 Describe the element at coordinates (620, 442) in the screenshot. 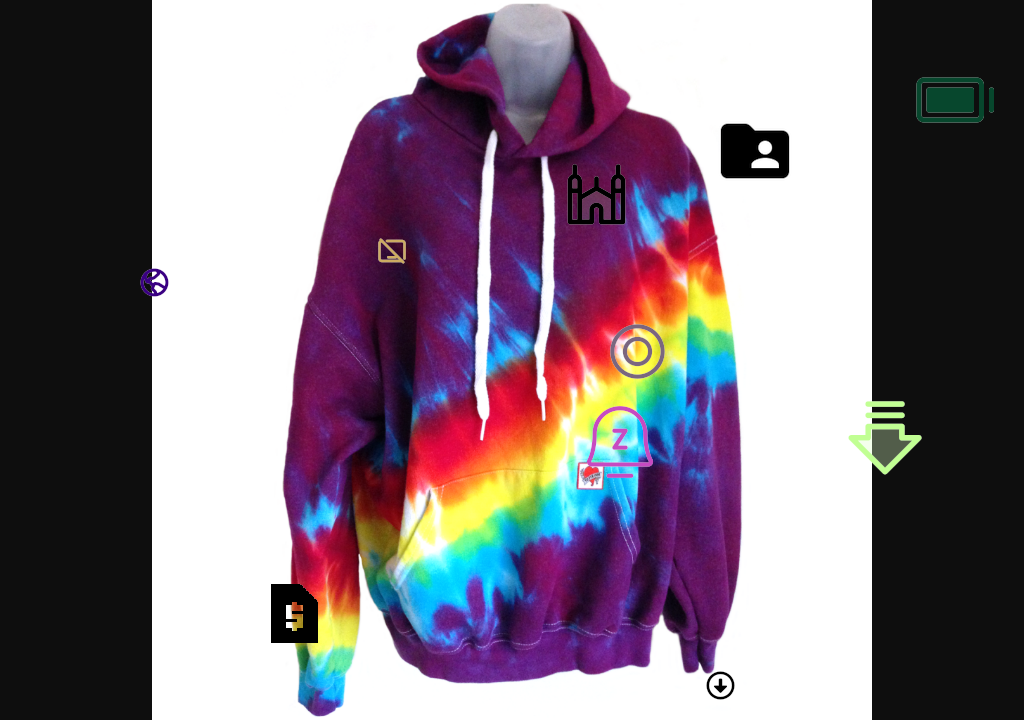

I see `notifications are snoozed` at that location.